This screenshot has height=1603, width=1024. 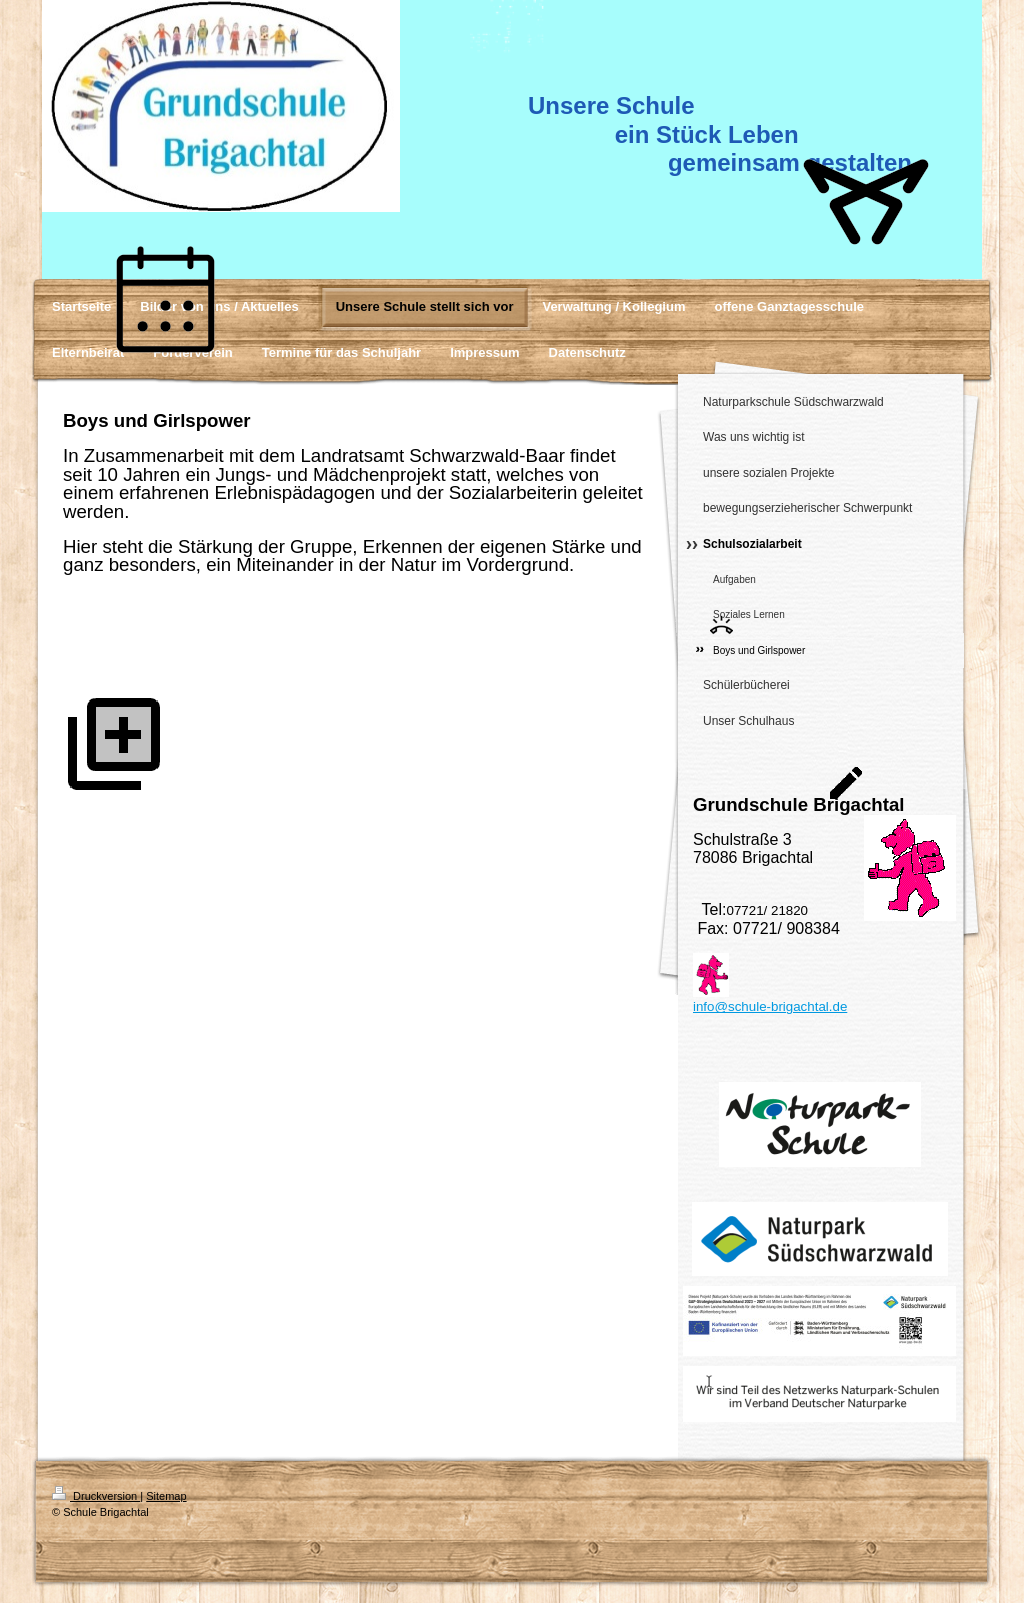 I want to click on view calendar events, so click(x=165, y=303).